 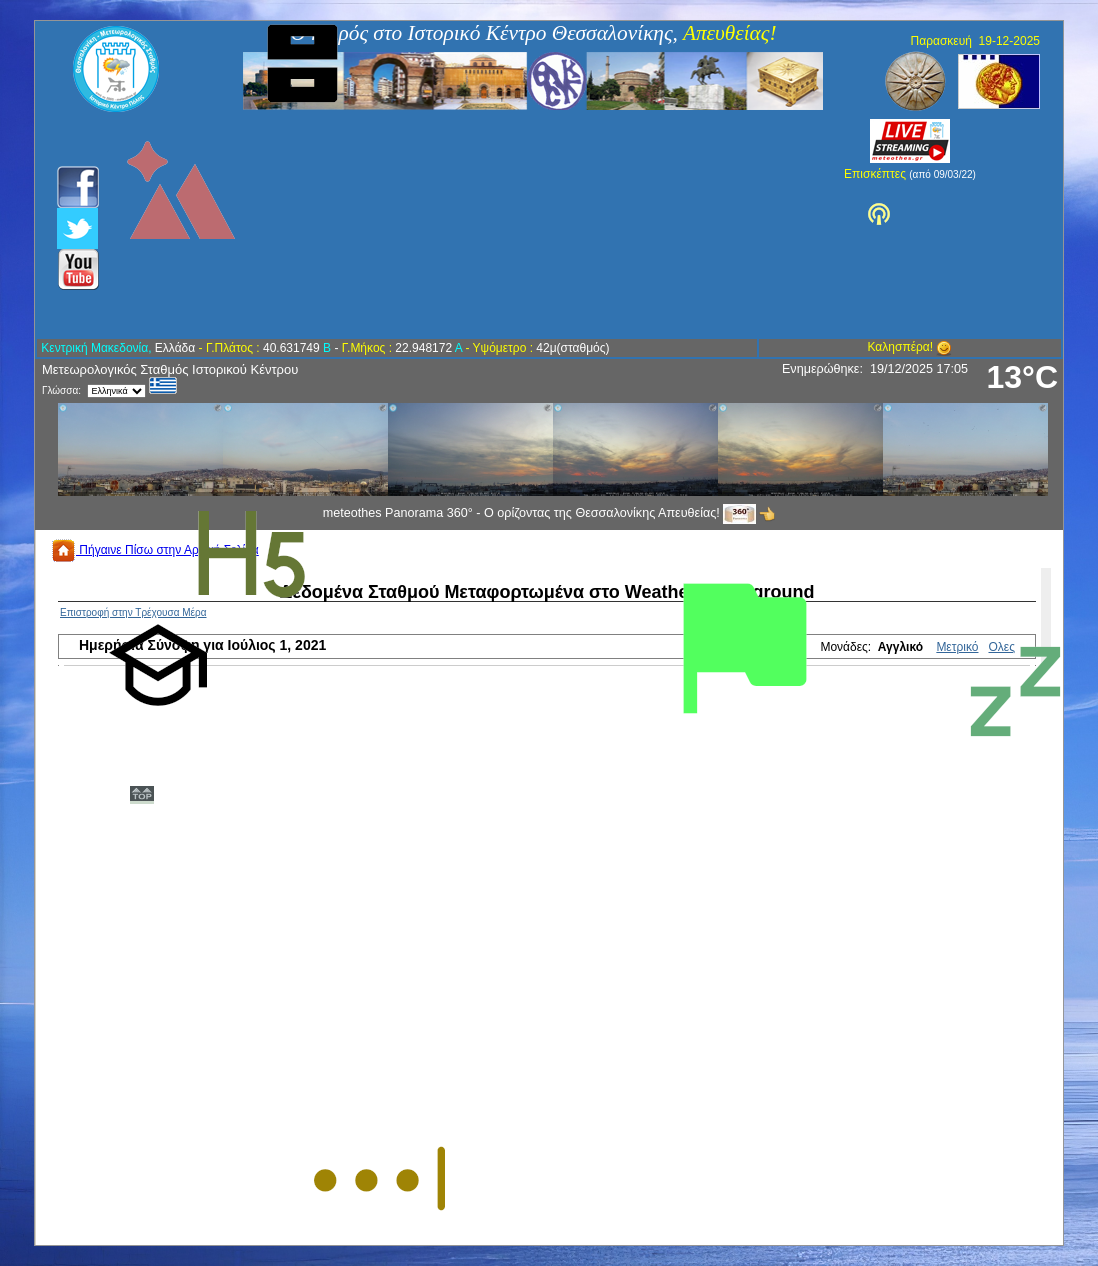 I want to click on access education or learning section, so click(x=158, y=665).